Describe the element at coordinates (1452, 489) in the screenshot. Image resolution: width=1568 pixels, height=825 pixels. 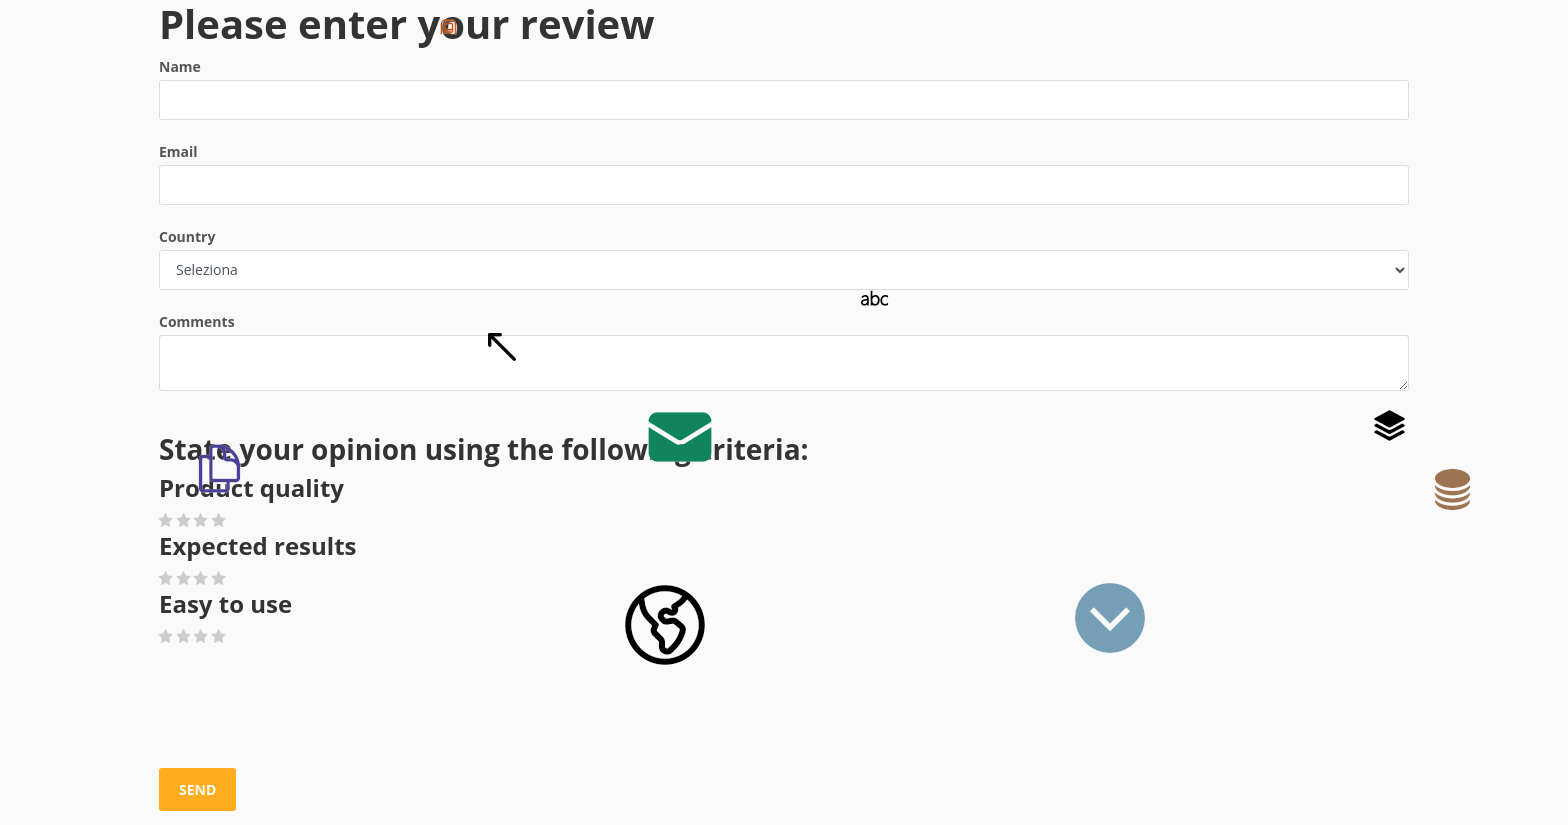
I see `view database or data storage` at that location.